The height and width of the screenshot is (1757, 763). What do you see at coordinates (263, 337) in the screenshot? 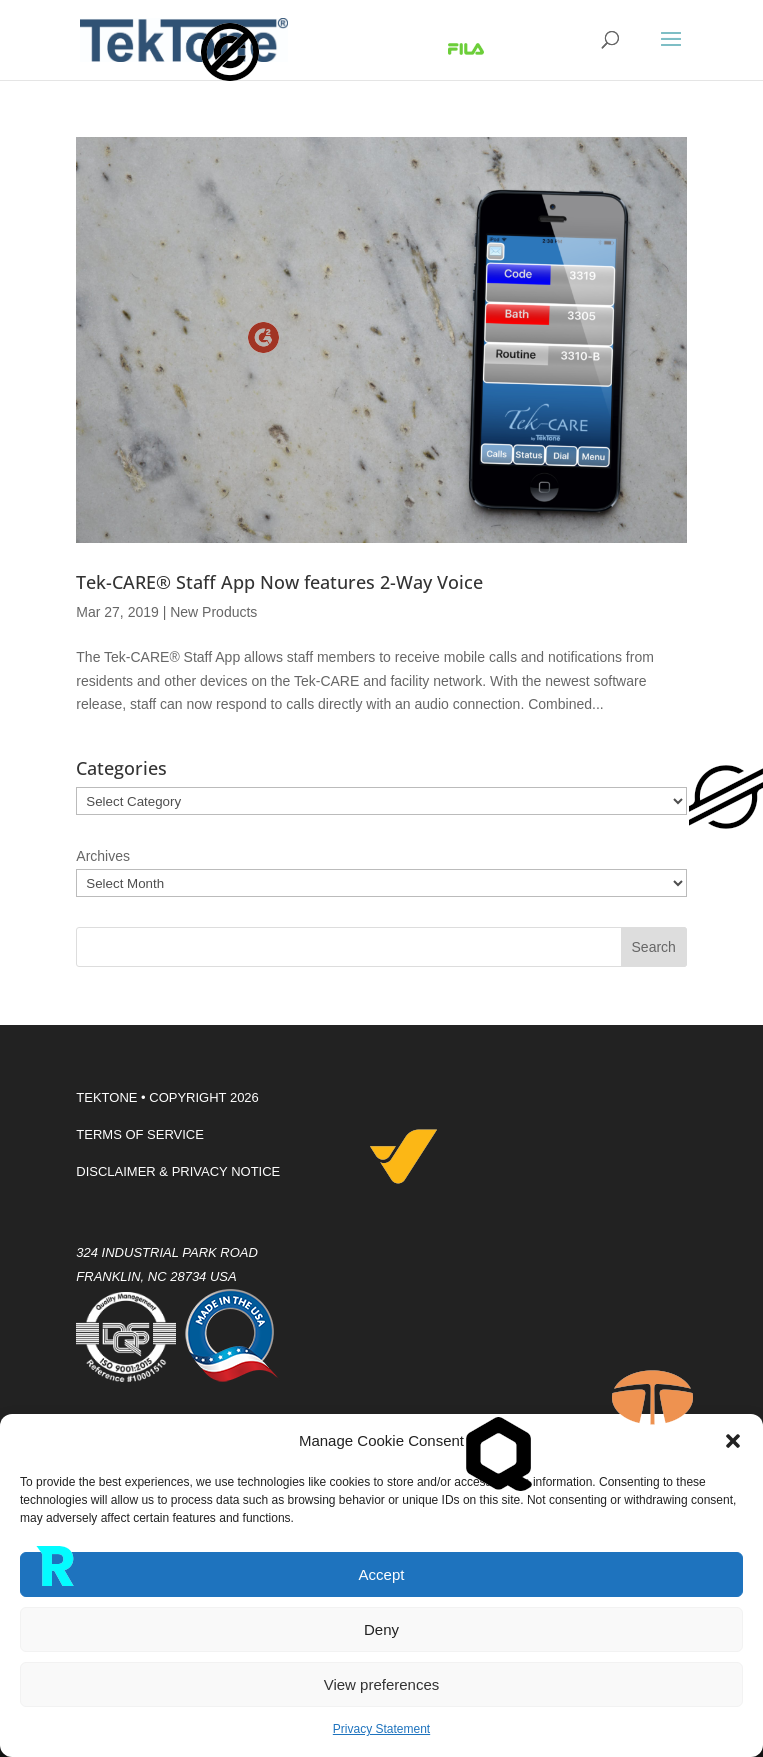
I see `view G2 reviews and ratings` at bounding box center [263, 337].